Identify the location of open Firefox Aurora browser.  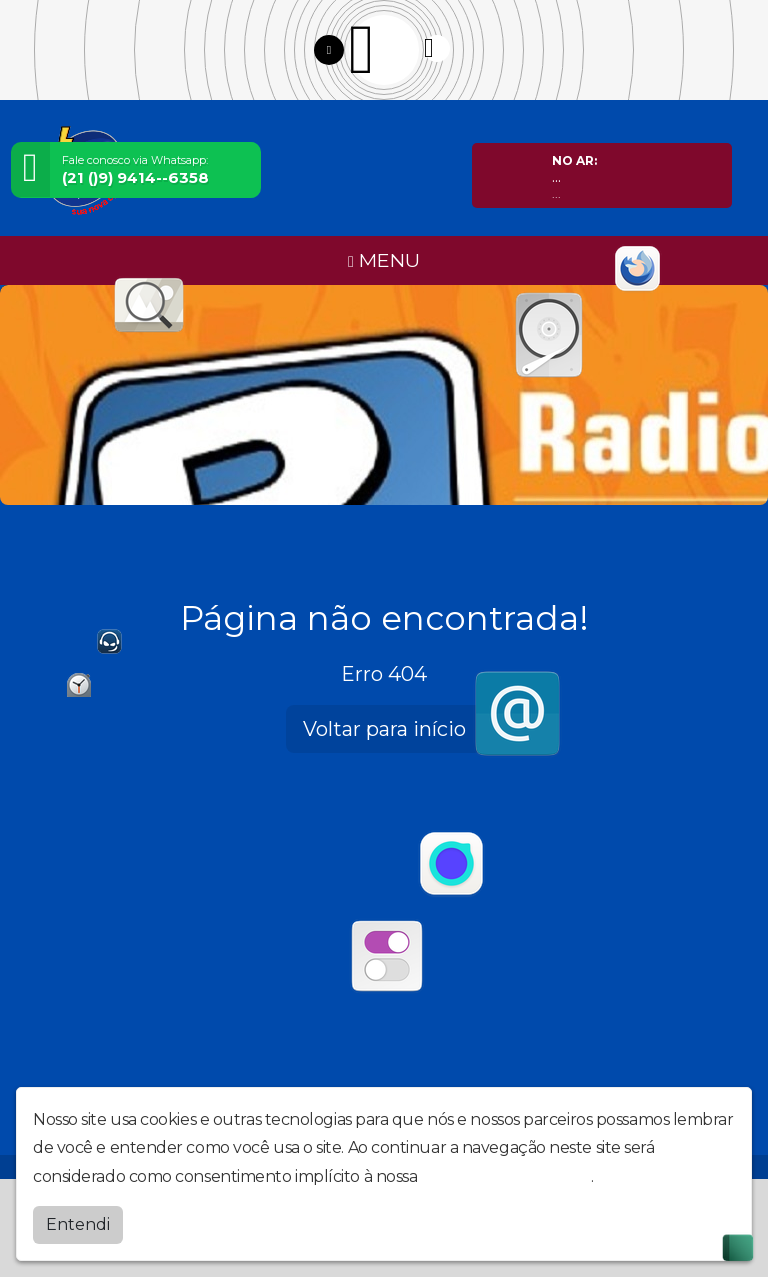
(637, 268).